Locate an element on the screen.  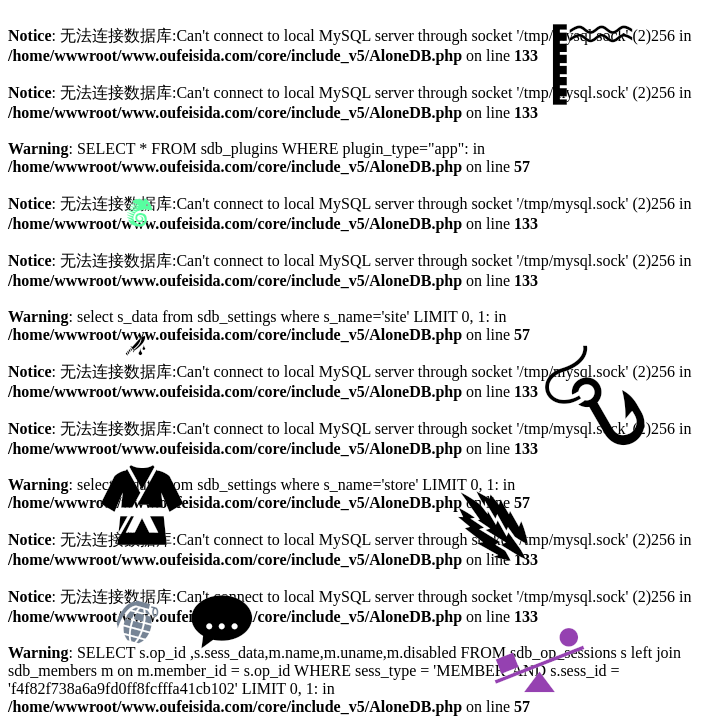
access fishing mini-game or activity is located at coordinates (595, 395).